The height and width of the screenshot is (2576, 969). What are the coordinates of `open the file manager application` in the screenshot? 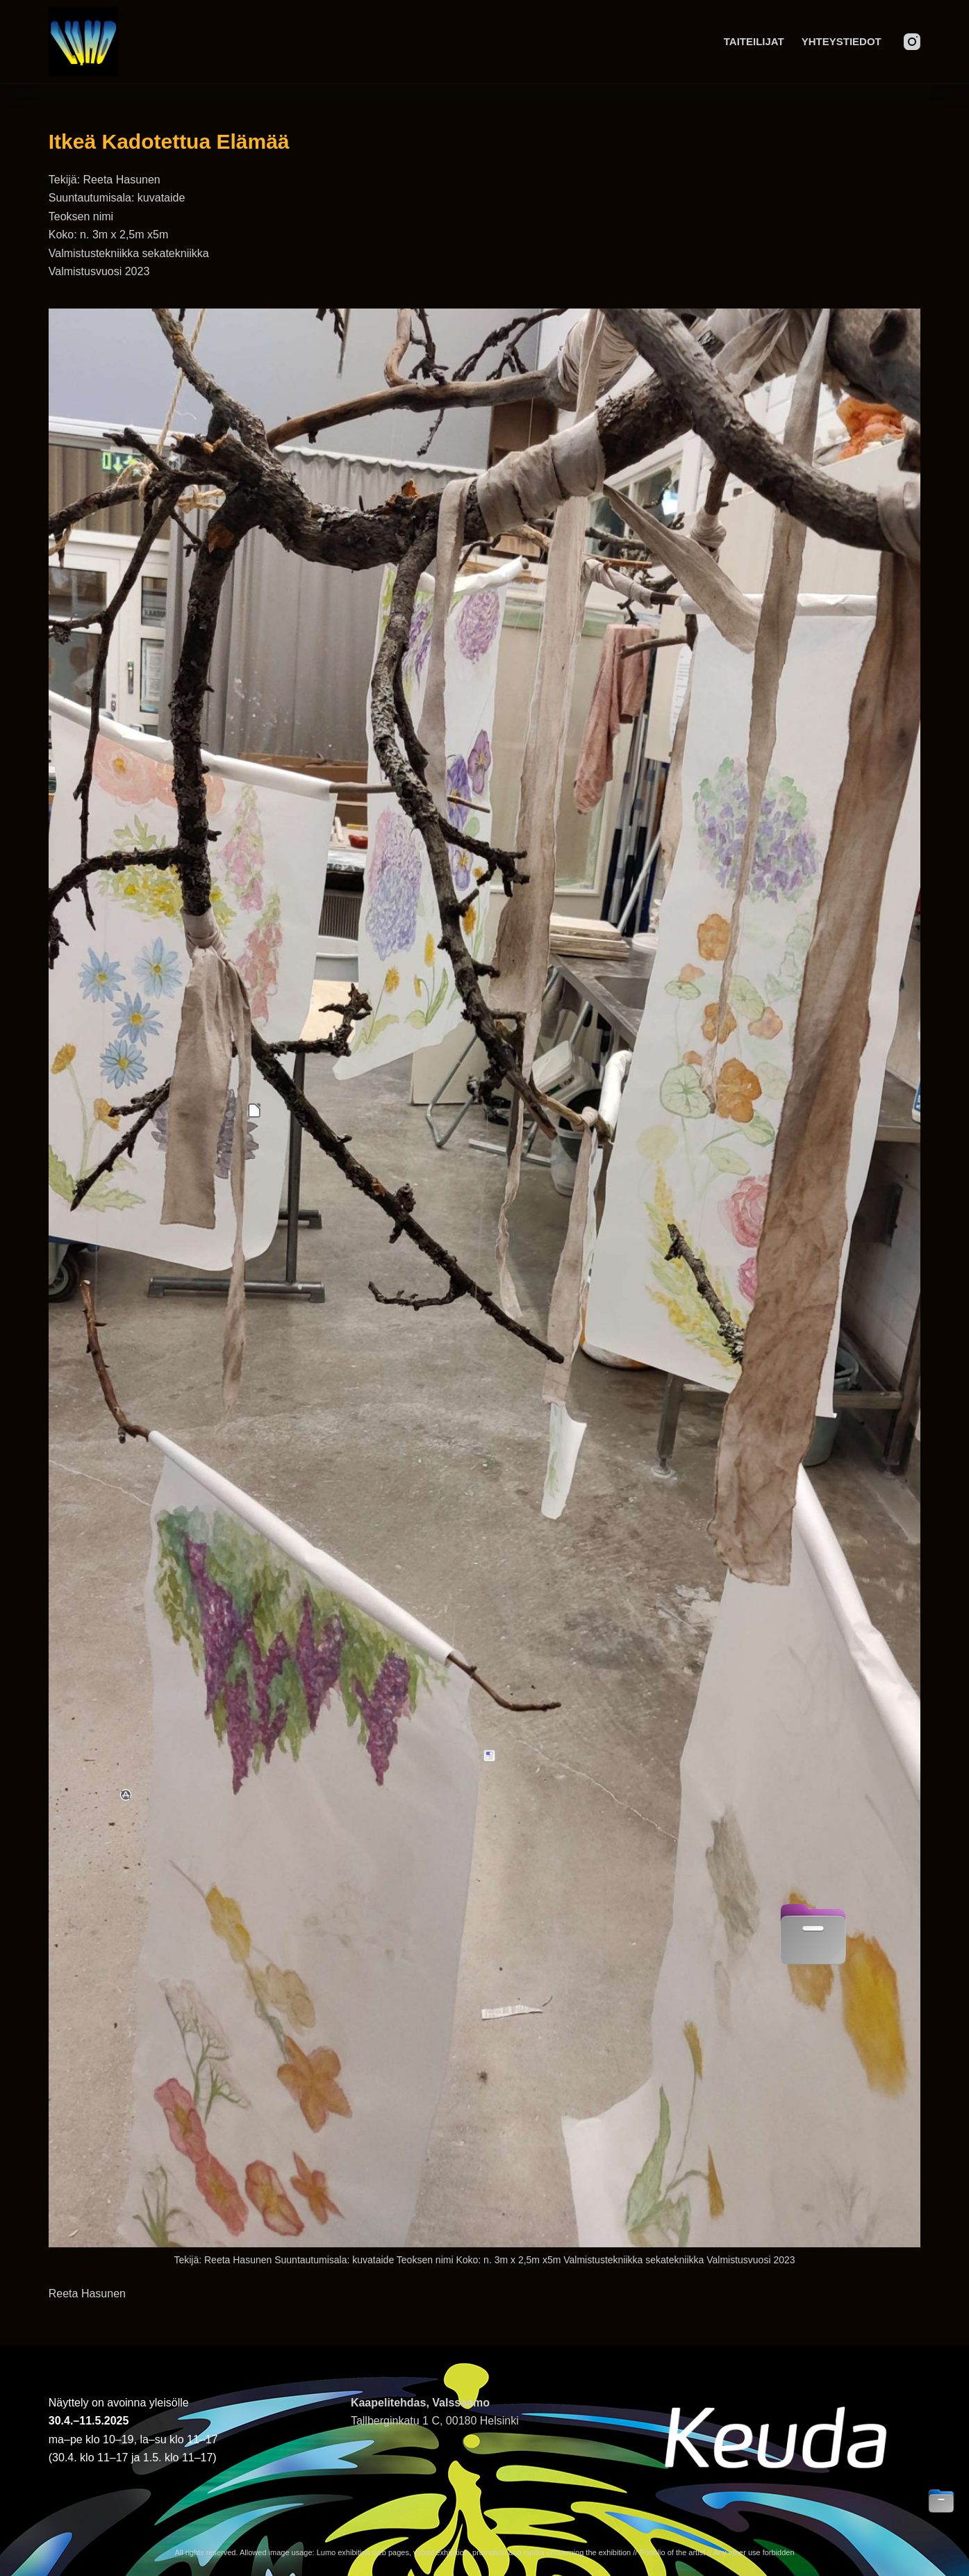 It's located at (813, 1934).